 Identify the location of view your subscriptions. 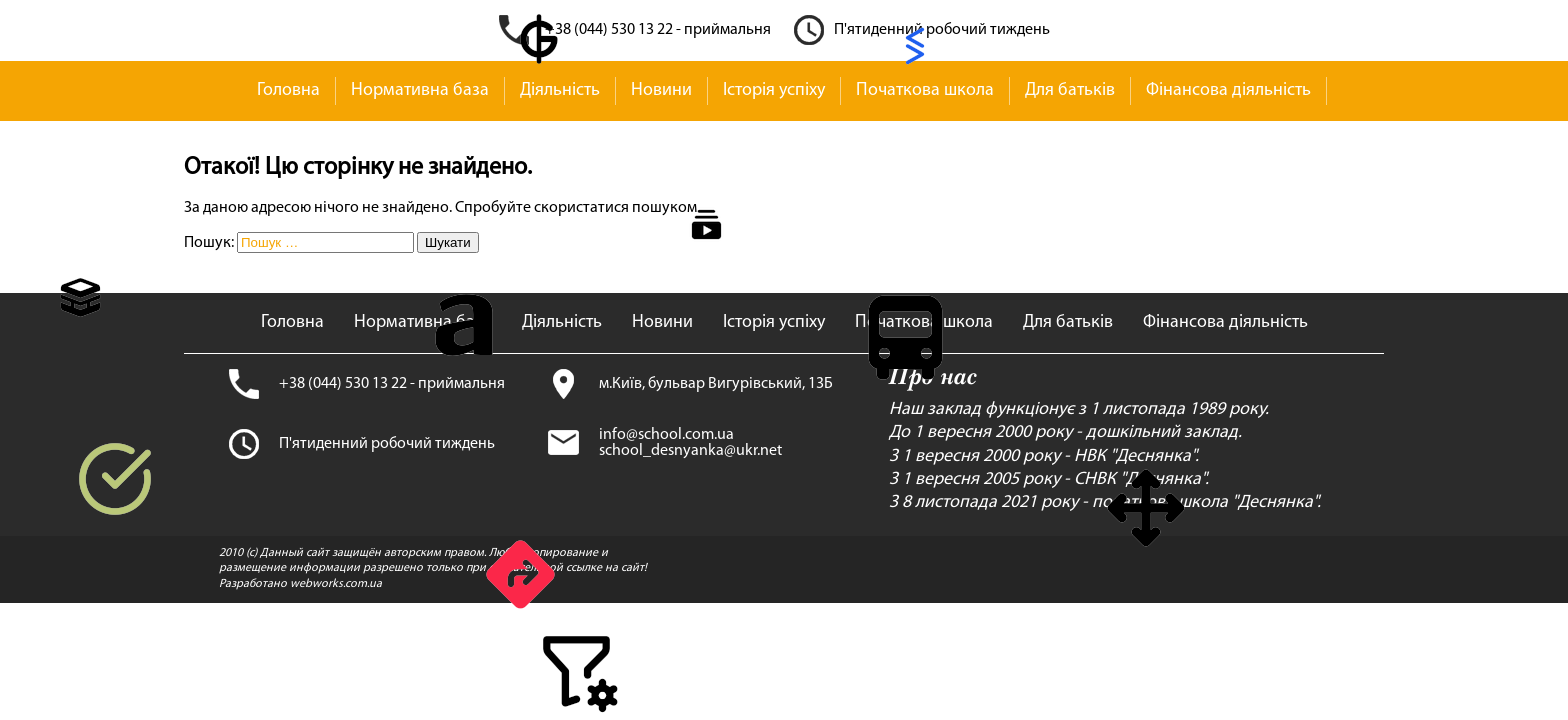
(706, 224).